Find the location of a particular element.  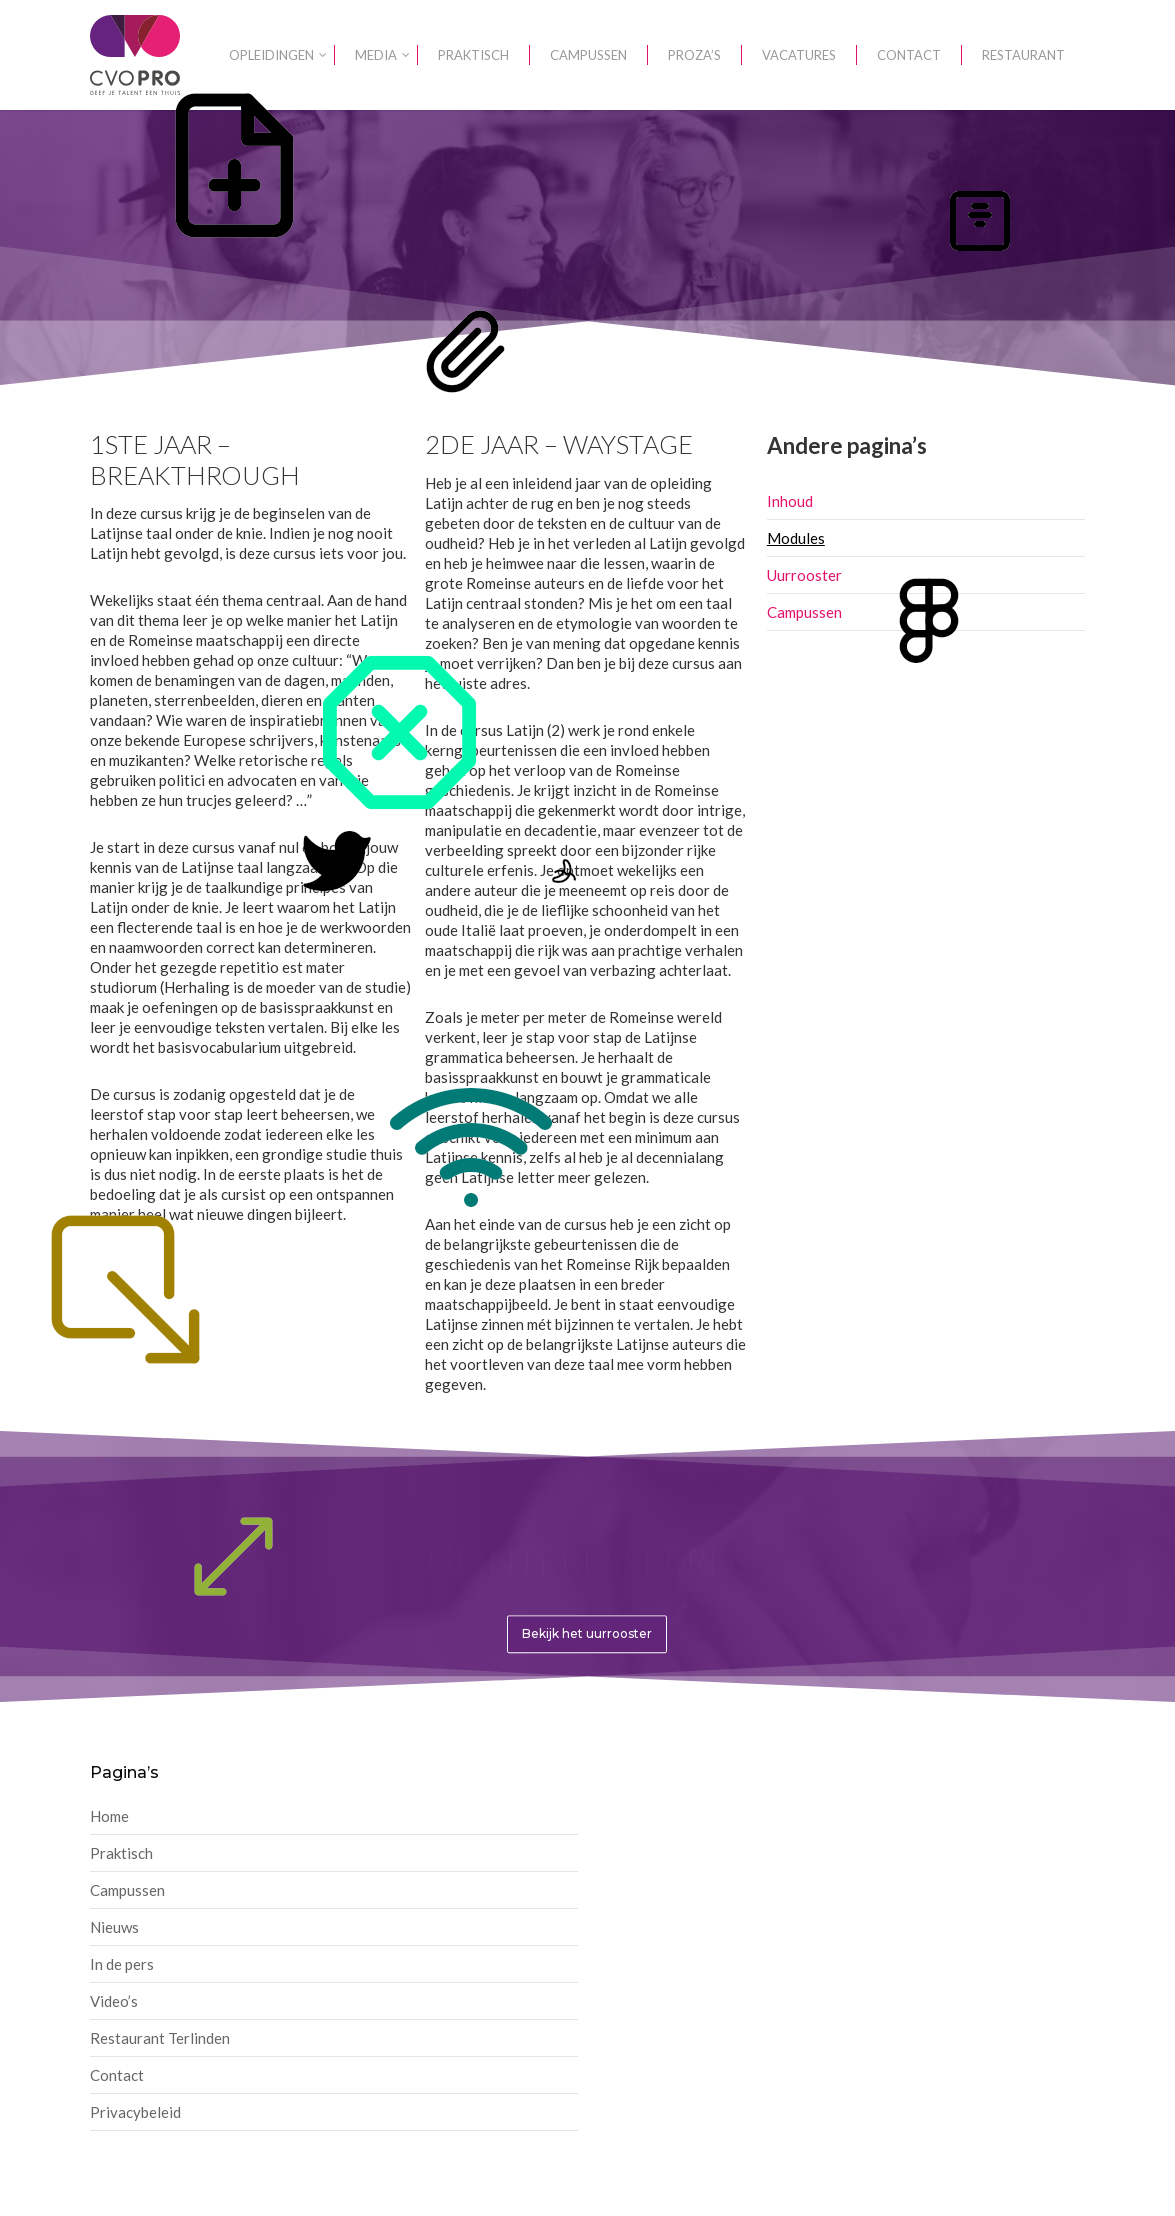

resize window or element is located at coordinates (233, 1556).